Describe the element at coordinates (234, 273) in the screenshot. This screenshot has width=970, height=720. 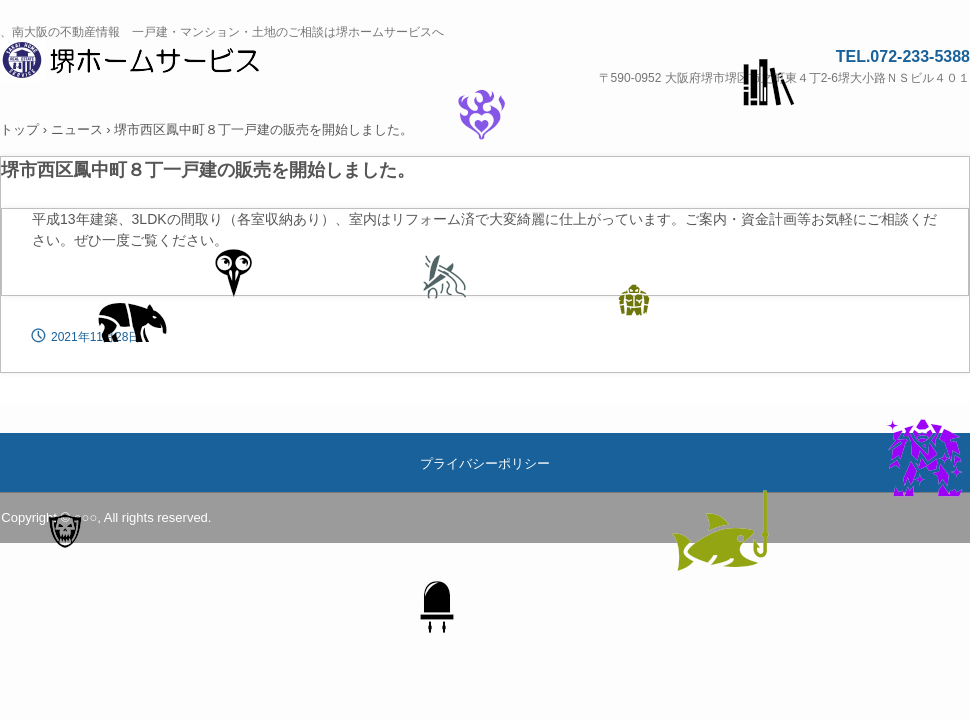
I see `select a bird mask avatar or character` at that location.